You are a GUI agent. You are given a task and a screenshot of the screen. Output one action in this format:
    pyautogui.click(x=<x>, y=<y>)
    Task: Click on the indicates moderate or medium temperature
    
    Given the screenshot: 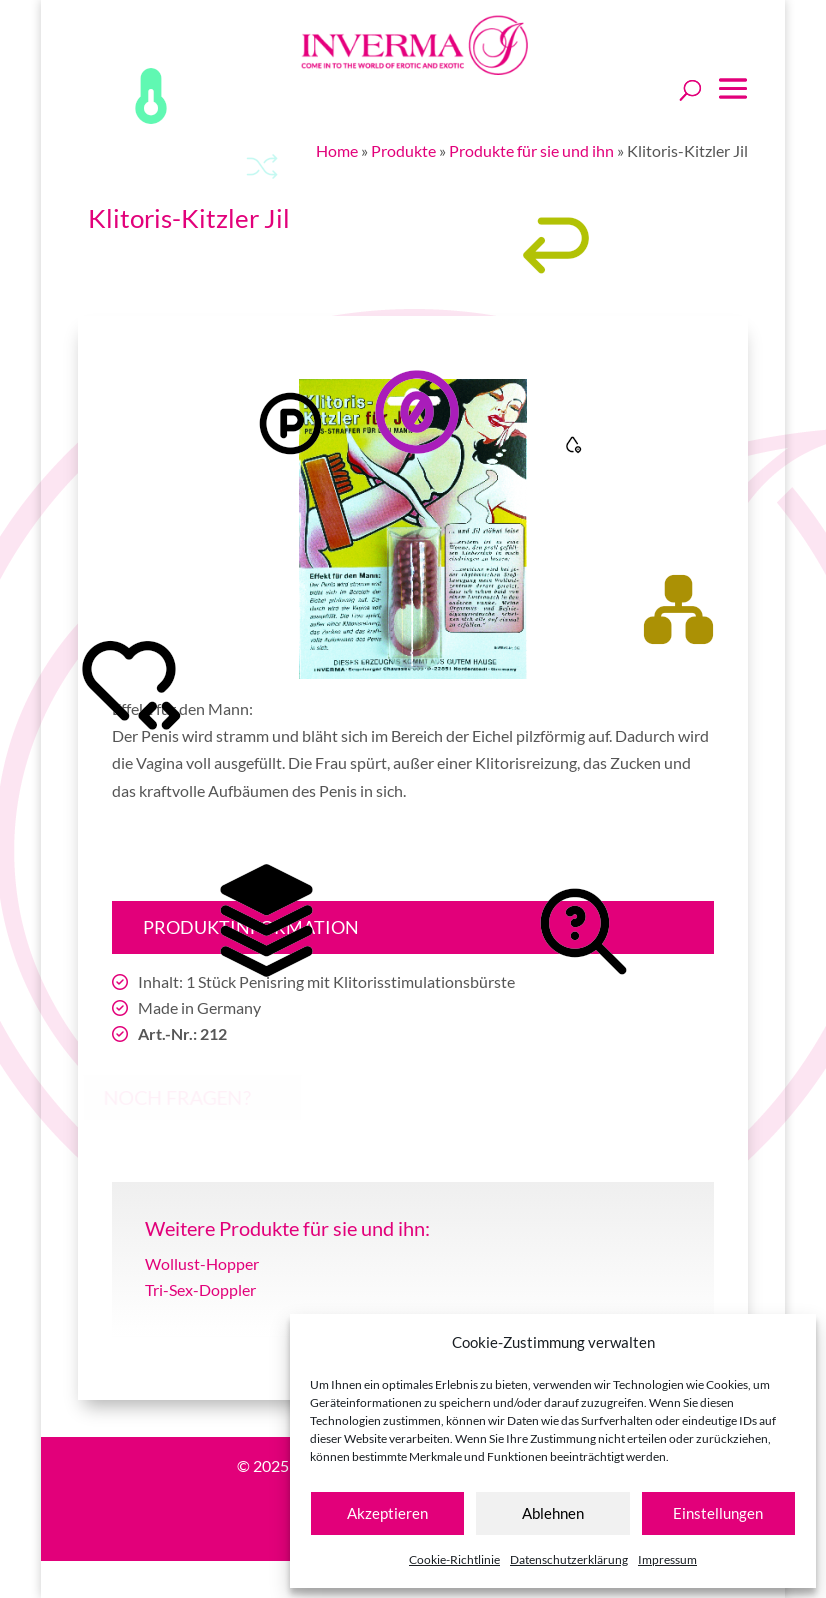 What is the action you would take?
    pyautogui.click(x=151, y=96)
    